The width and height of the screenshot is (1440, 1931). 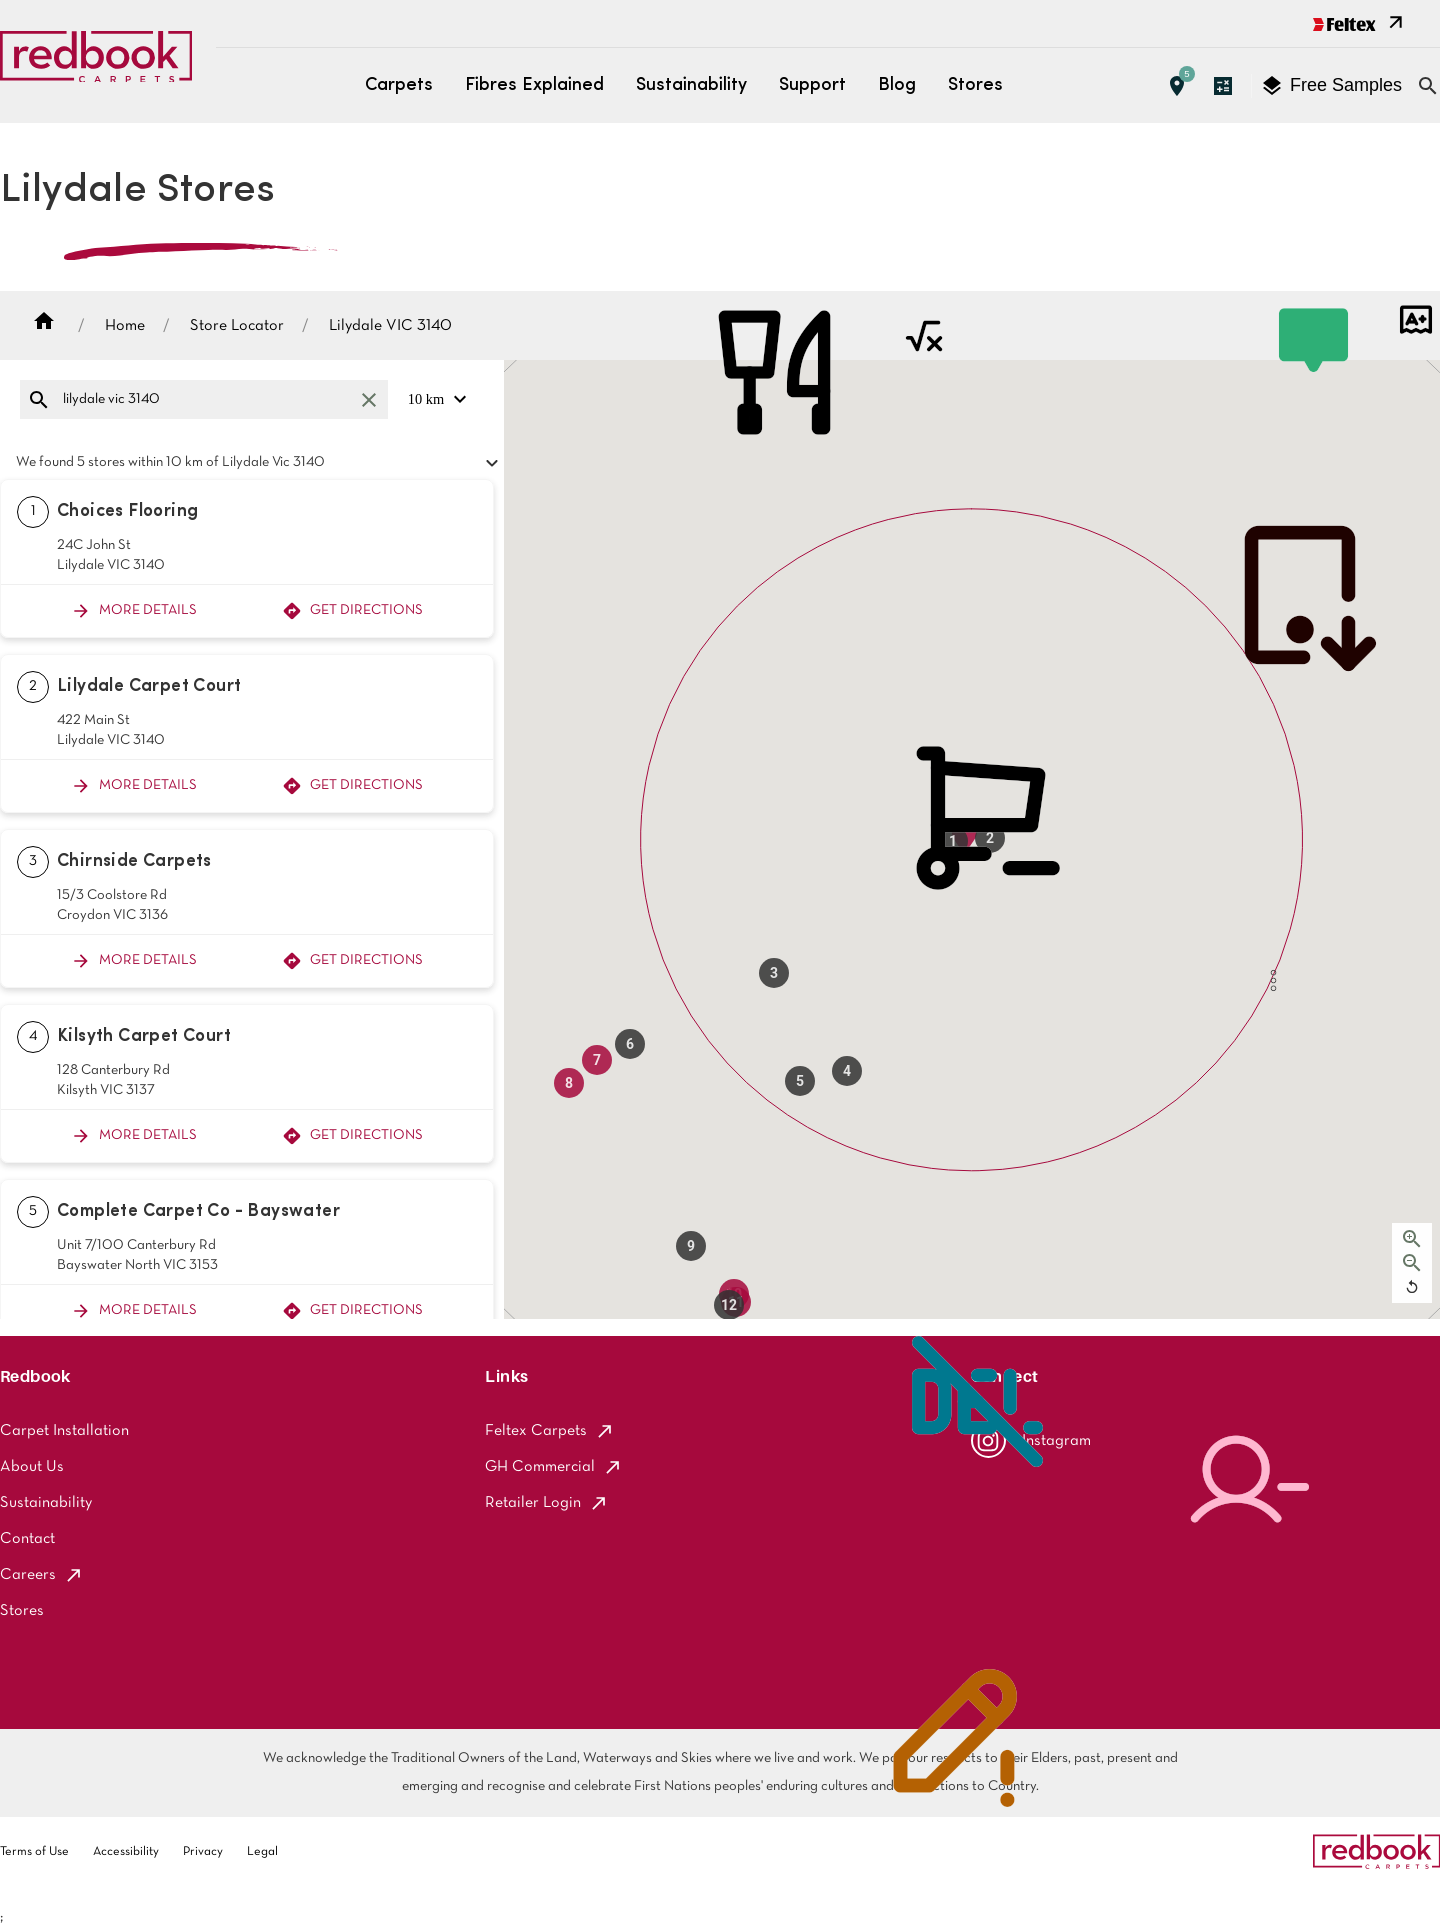 What do you see at coordinates (1300, 595) in the screenshot?
I see `download content to tablet` at bounding box center [1300, 595].